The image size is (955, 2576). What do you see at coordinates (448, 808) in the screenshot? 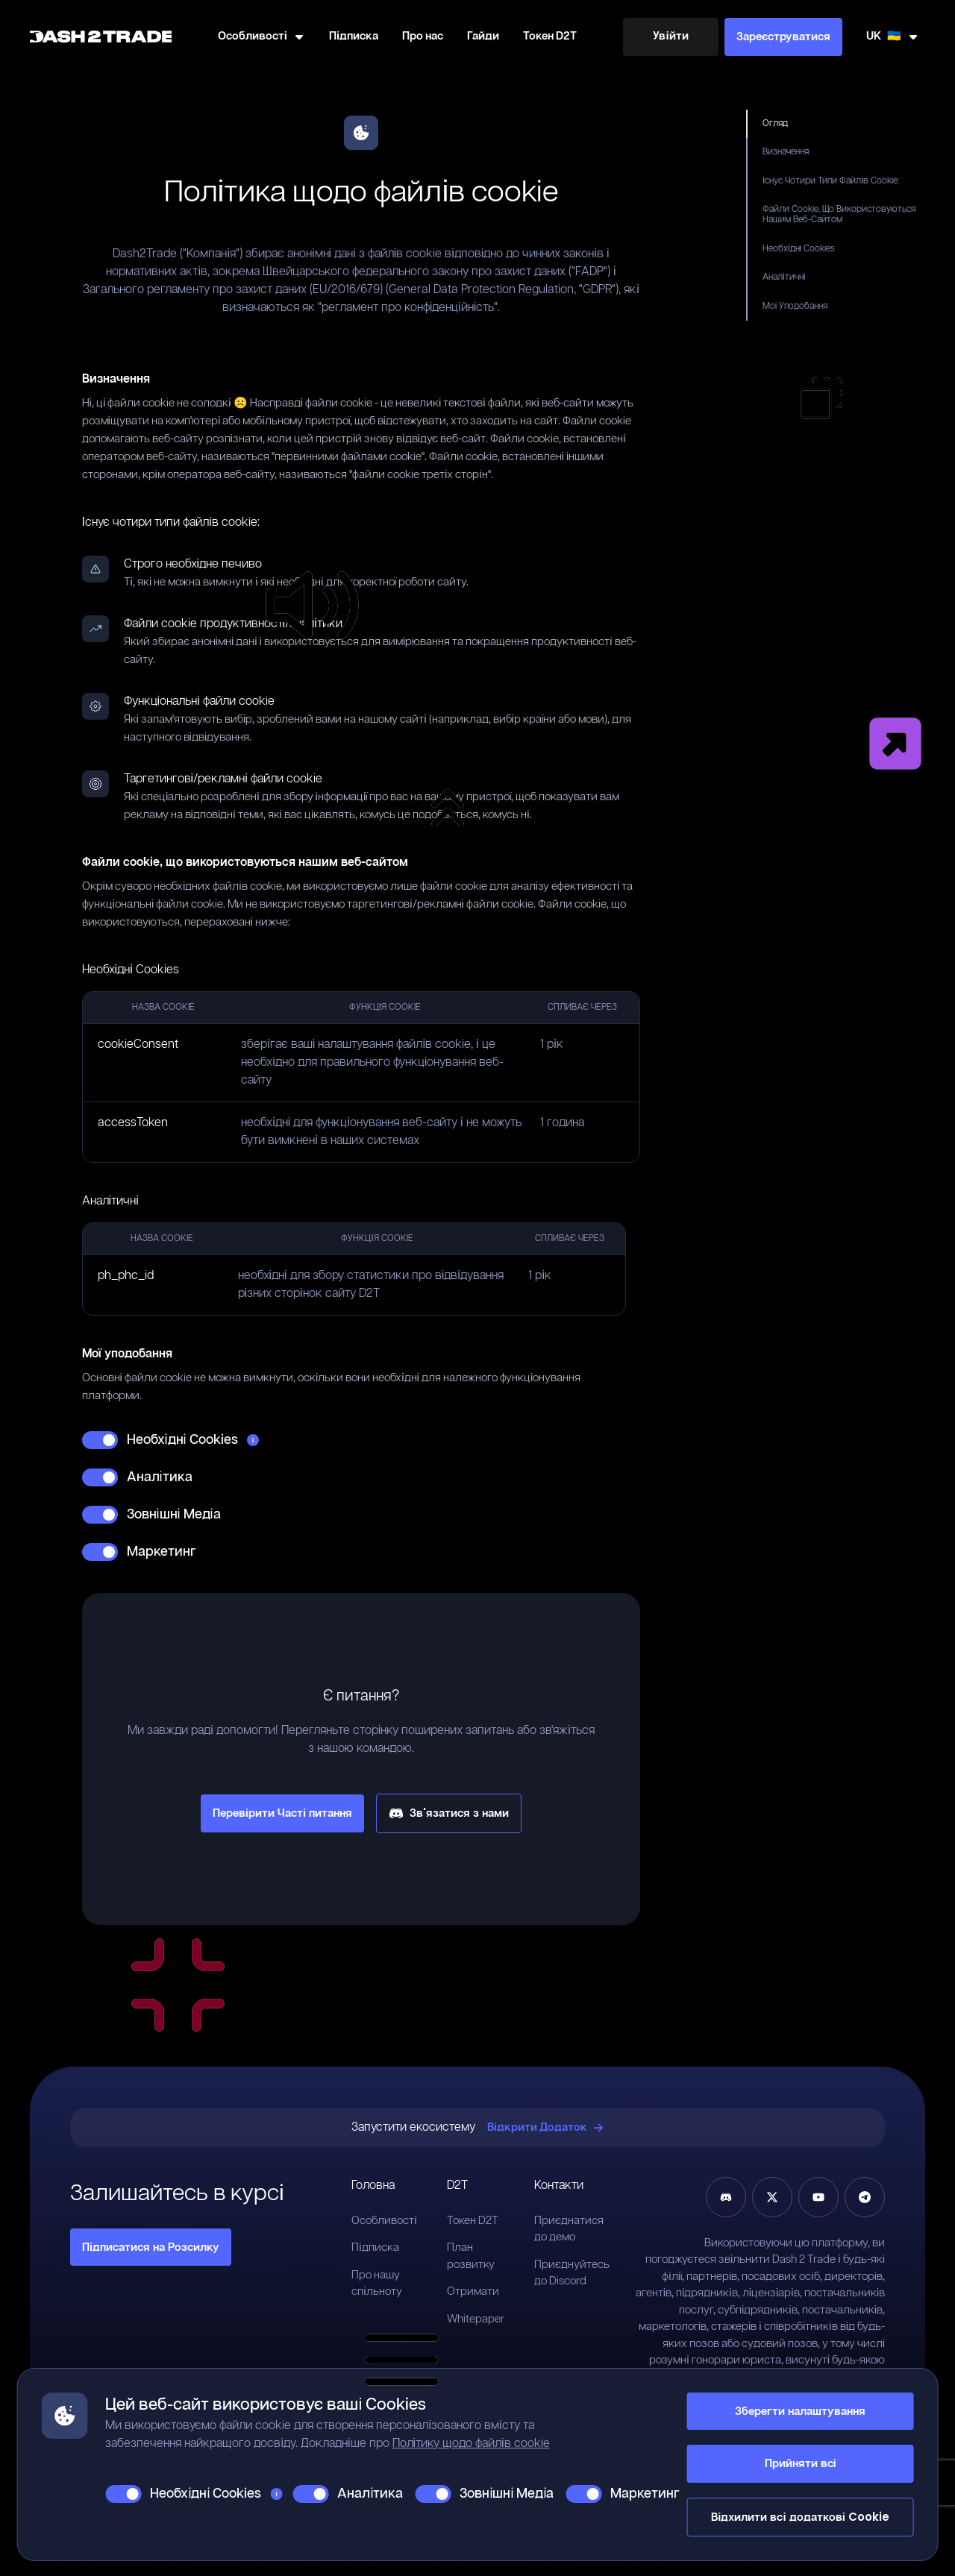
I see `scroll to top of page` at bounding box center [448, 808].